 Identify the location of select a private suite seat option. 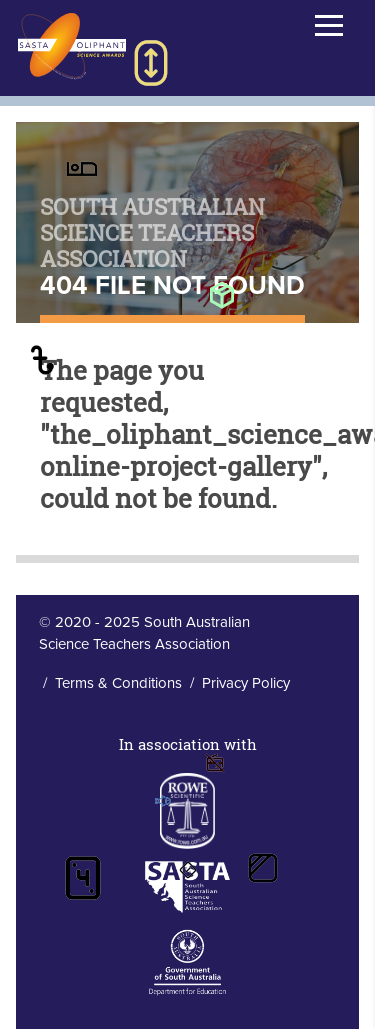
(82, 169).